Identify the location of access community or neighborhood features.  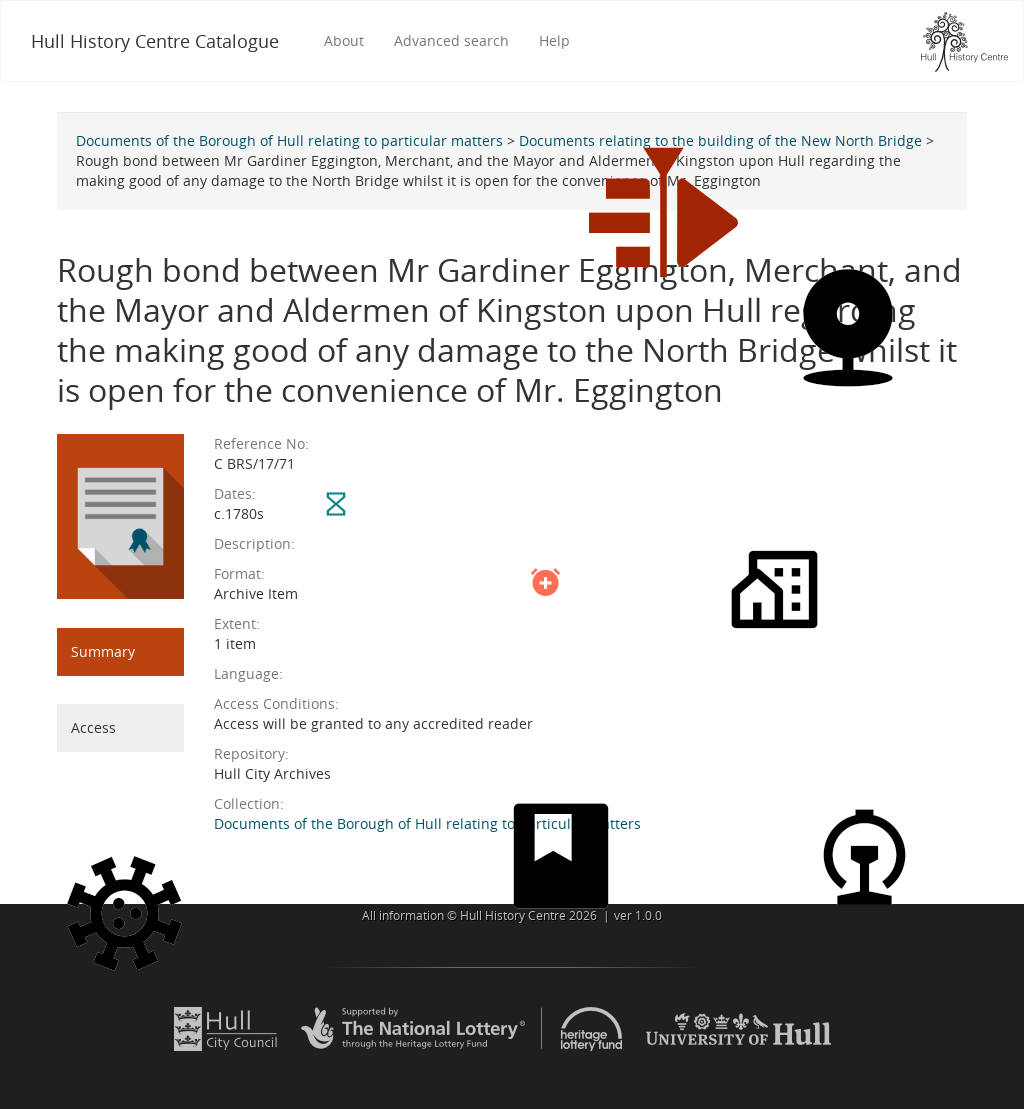
(774, 589).